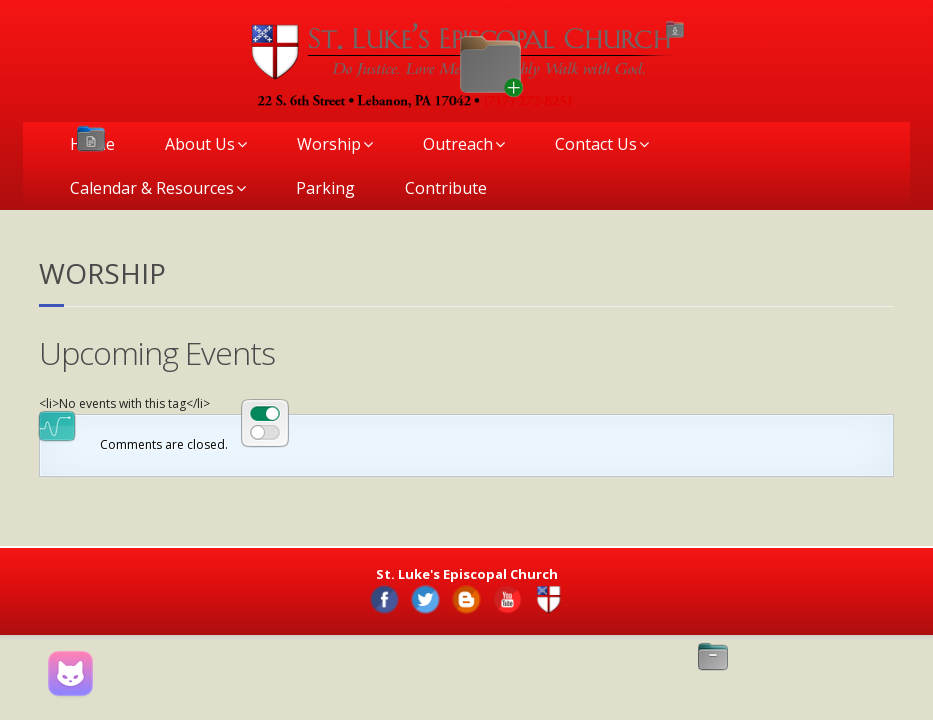 The width and height of the screenshot is (933, 720). I want to click on open system settings or preferences, so click(265, 423).